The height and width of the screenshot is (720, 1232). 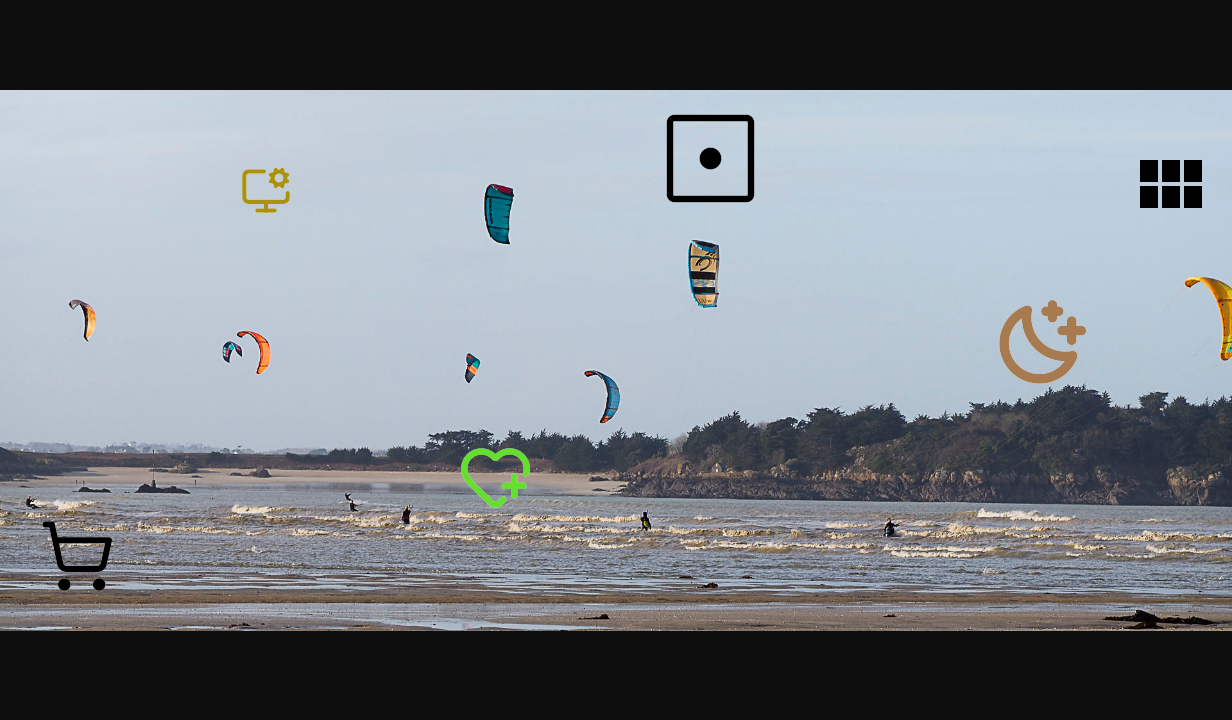 What do you see at coordinates (266, 191) in the screenshot?
I see `access display settings` at bounding box center [266, 191].